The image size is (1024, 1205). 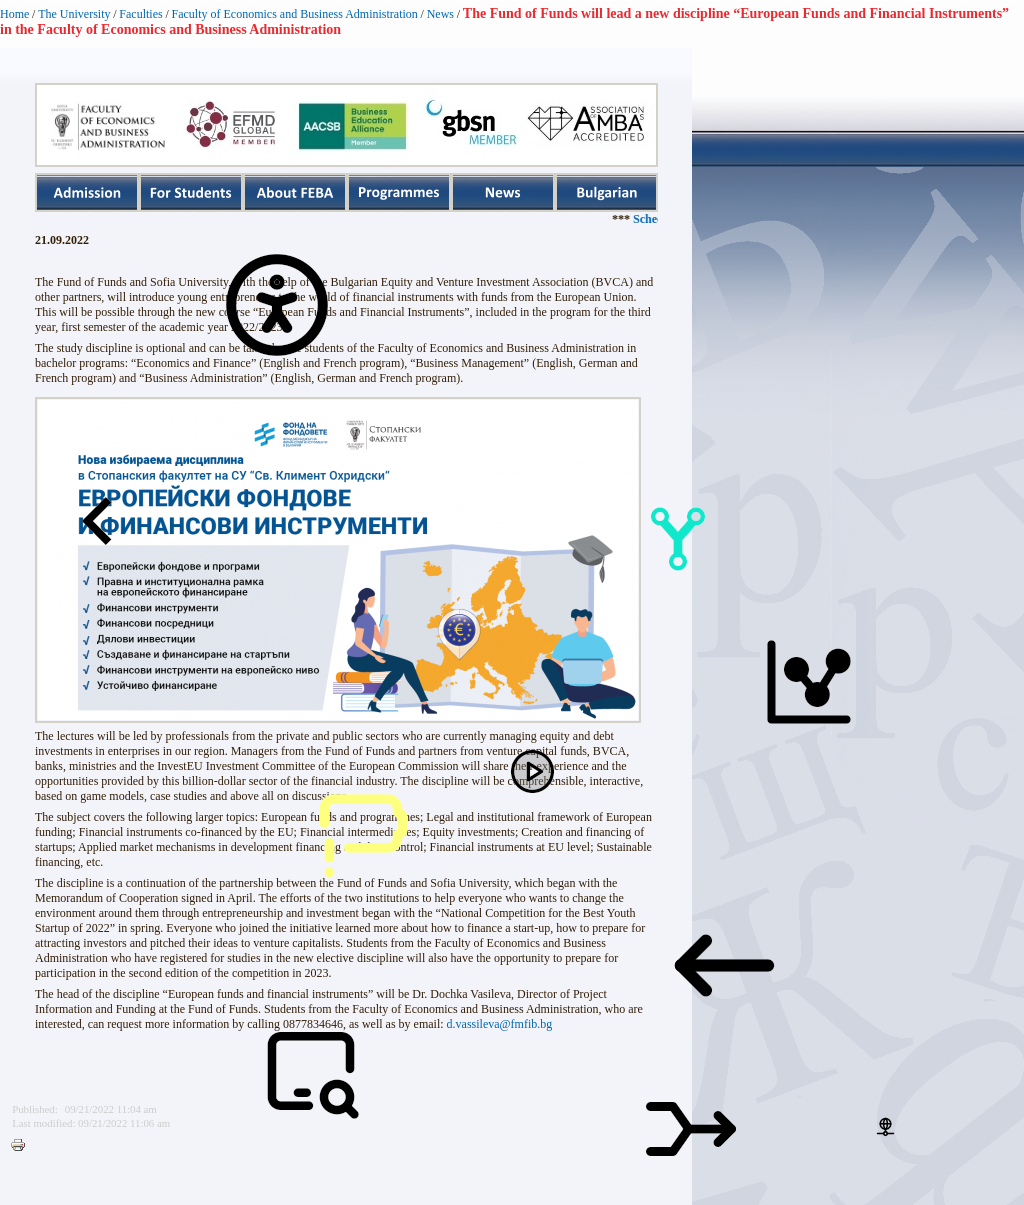 I want to click on play media or video content, so click(x=532, y=771).